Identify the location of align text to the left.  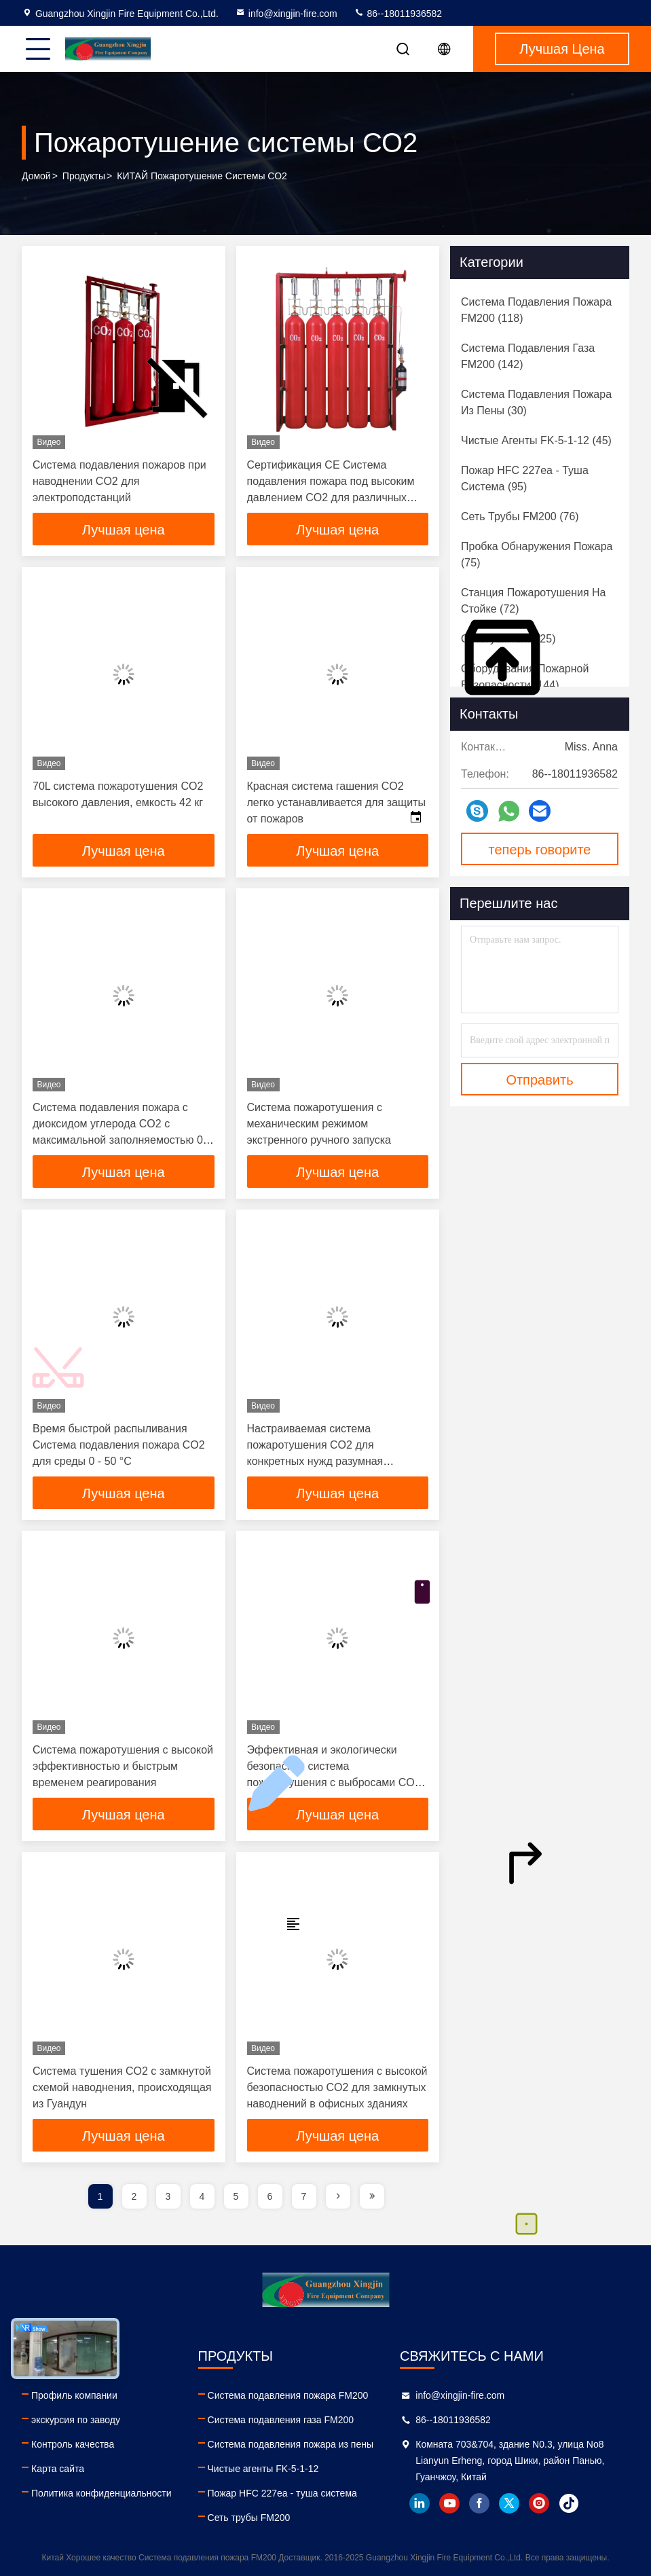
(293, 1924).